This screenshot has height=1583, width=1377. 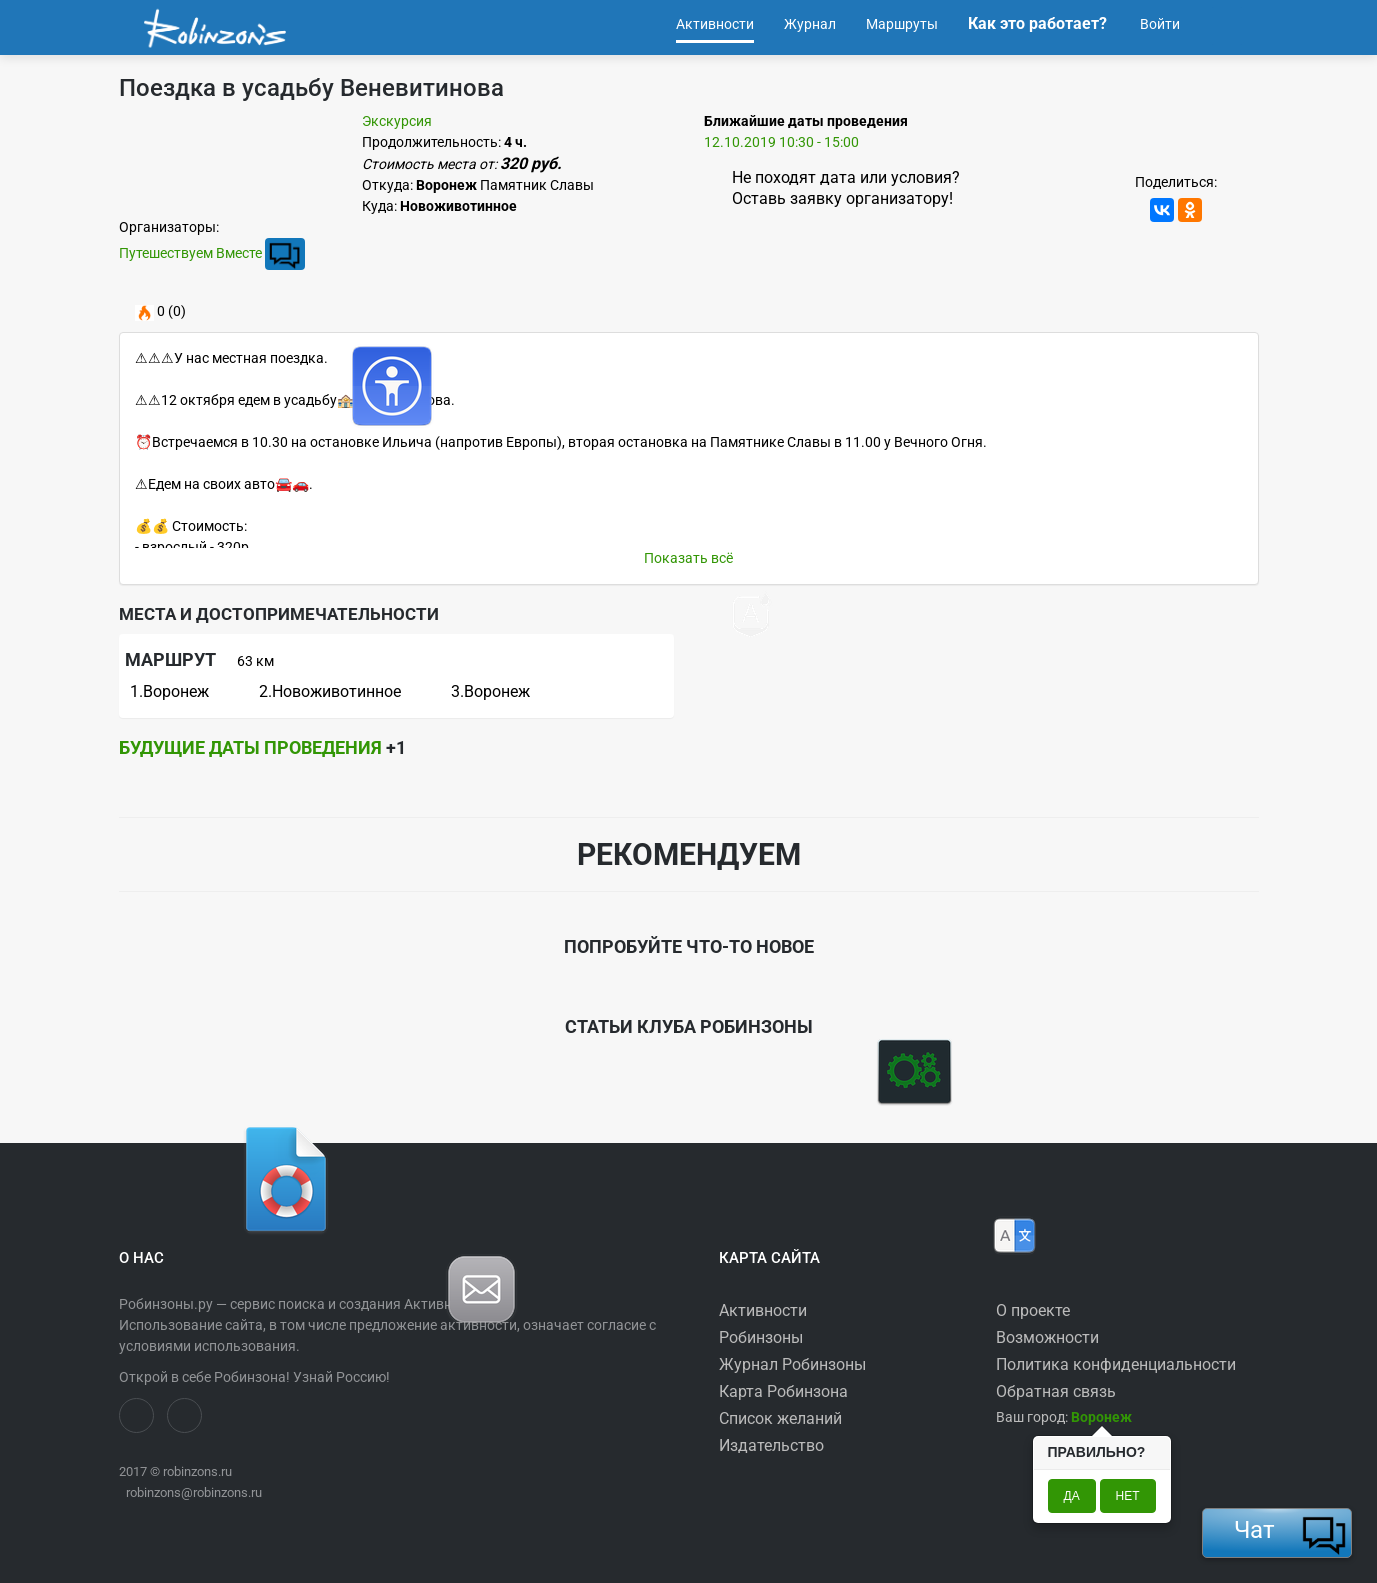 What do you see at coordinates (914, 1071) in the screenshot?
I see `run an iTerm2 automation script` at bounding box center [914, 1071].